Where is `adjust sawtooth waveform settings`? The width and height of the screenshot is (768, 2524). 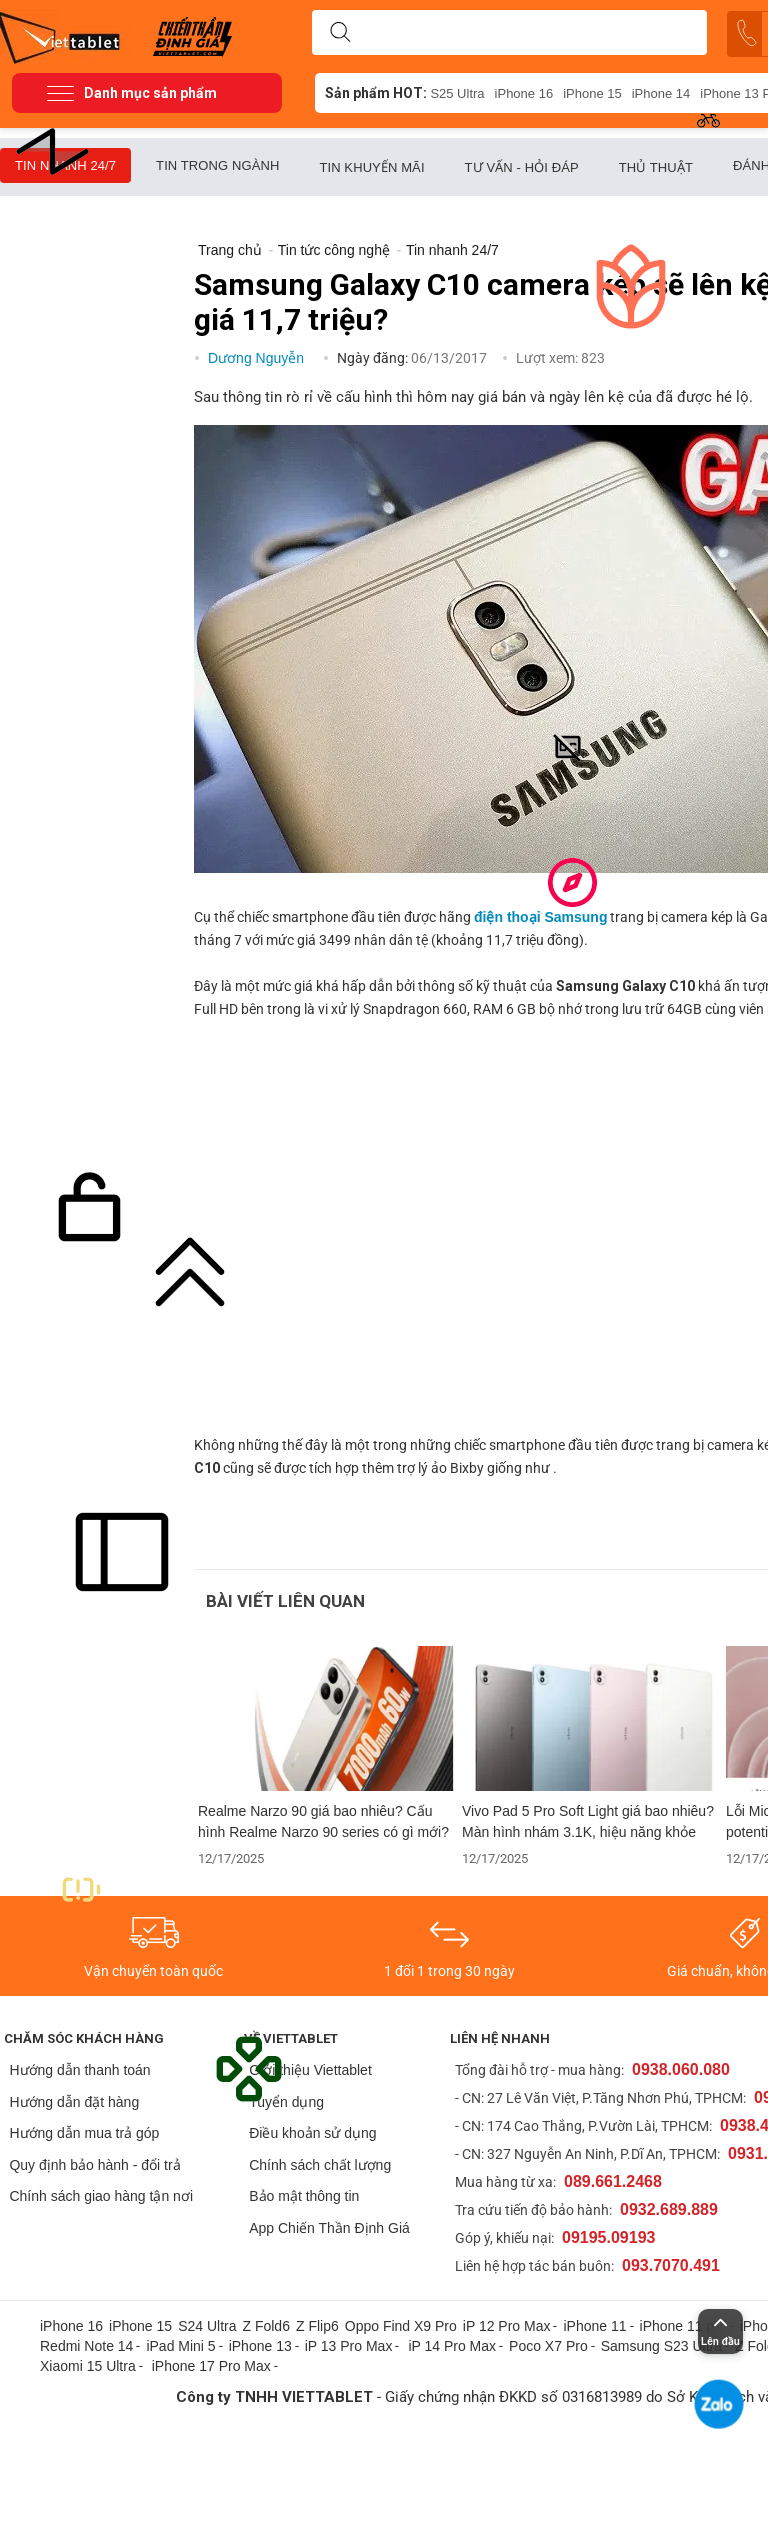
adjust sawtooth waveform settings is located at coordinates (52, 151).